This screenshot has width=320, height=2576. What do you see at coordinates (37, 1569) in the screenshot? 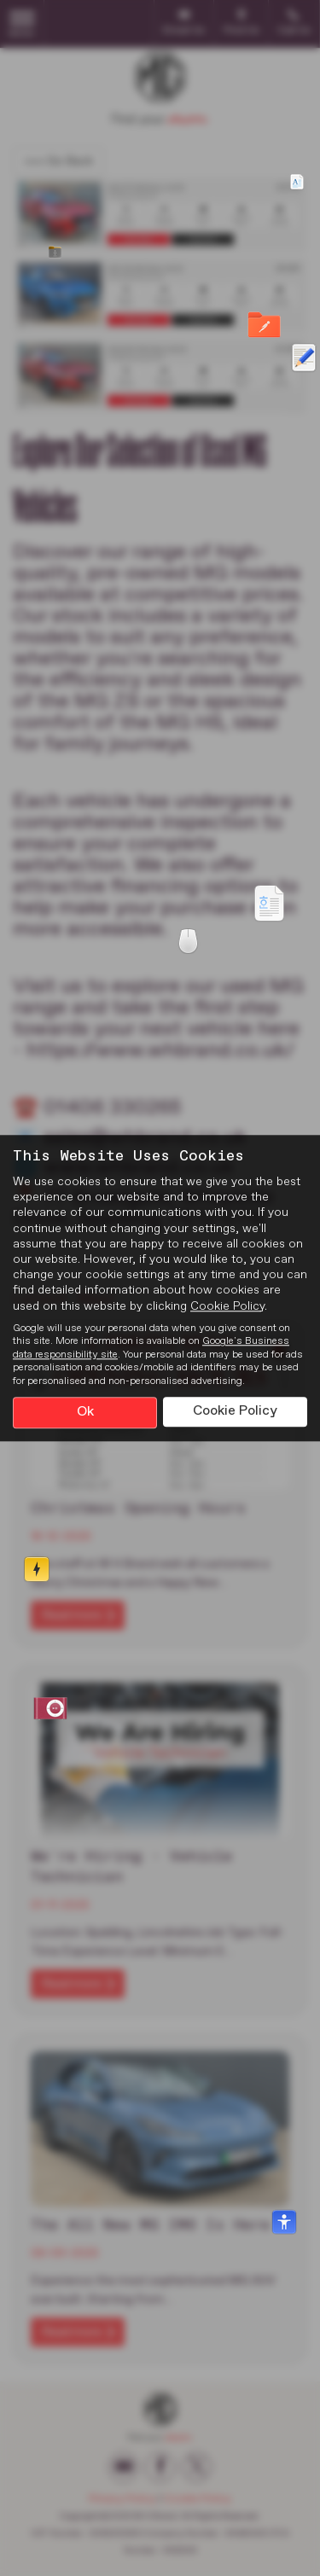
I see `access power and battery settings` at bounding box center [37, 1569].